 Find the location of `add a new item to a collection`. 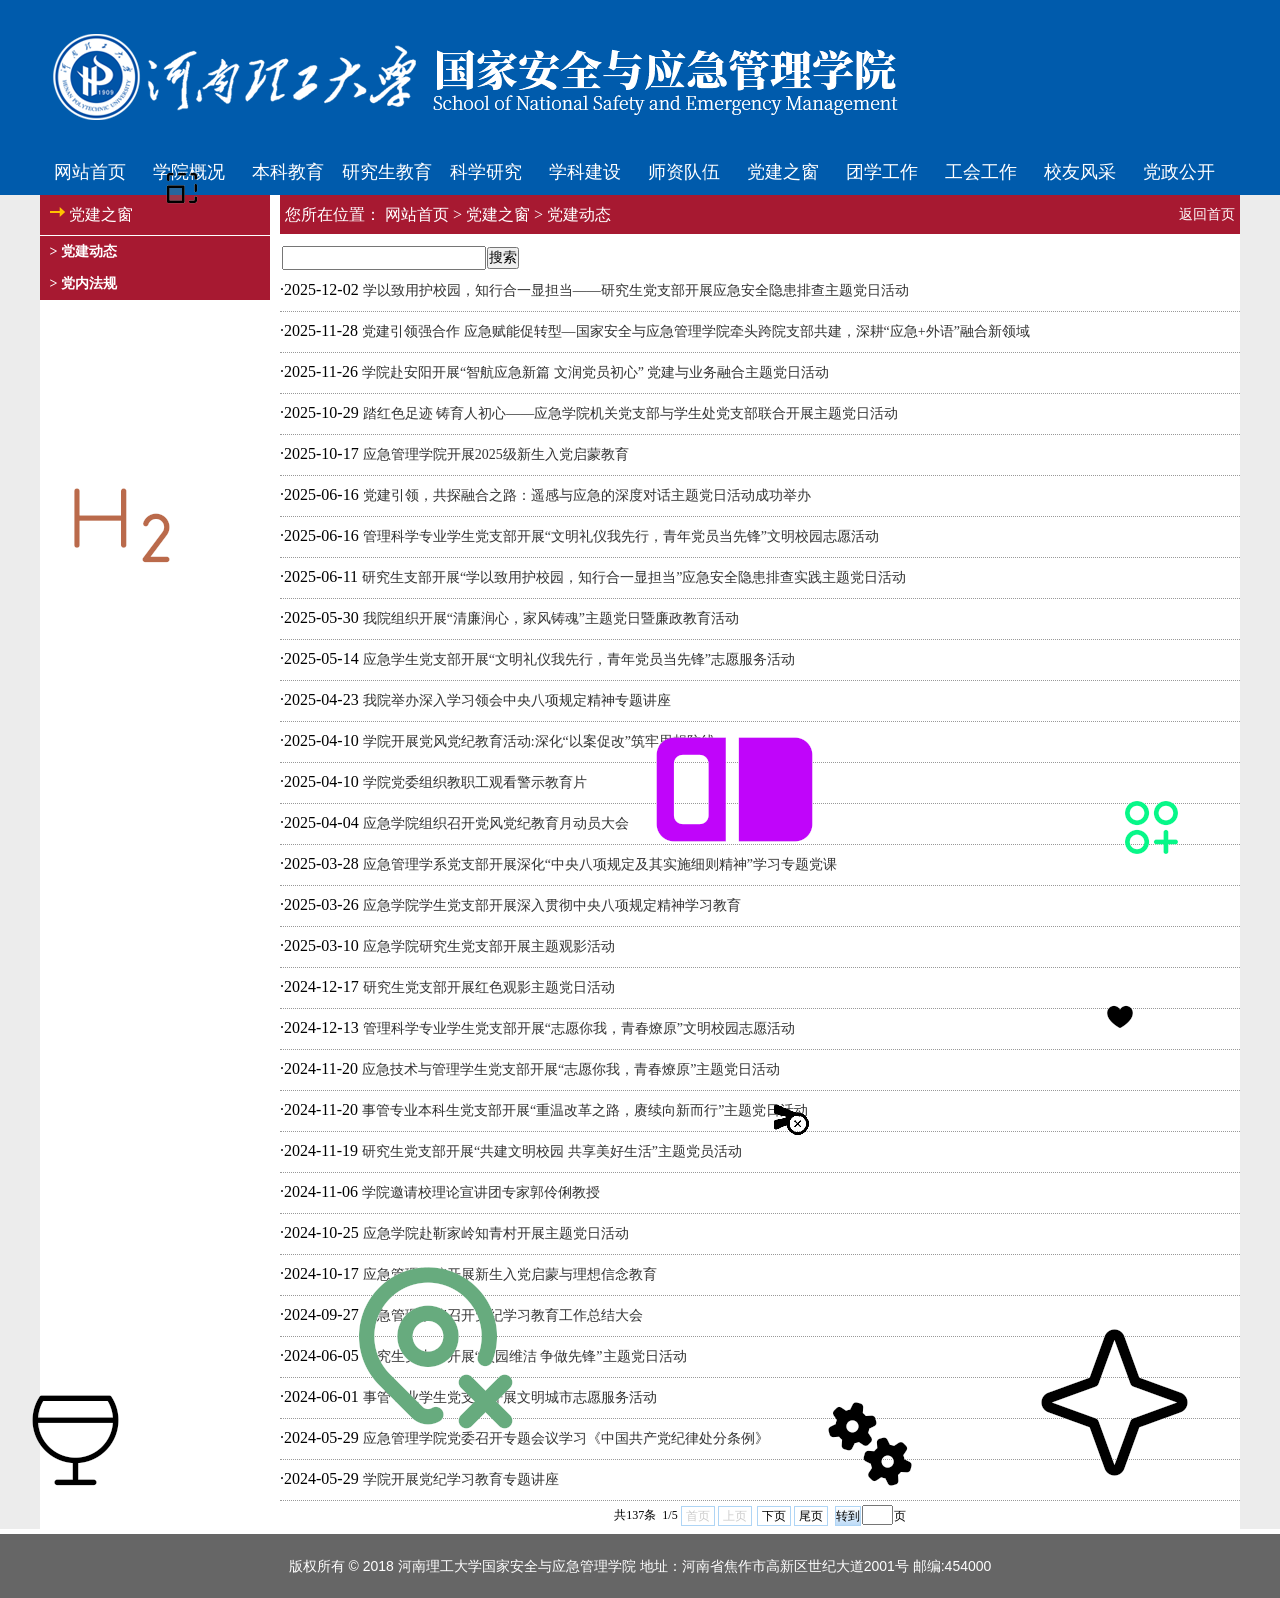

add a new item to a collection is located at coordinates (1151, 827).